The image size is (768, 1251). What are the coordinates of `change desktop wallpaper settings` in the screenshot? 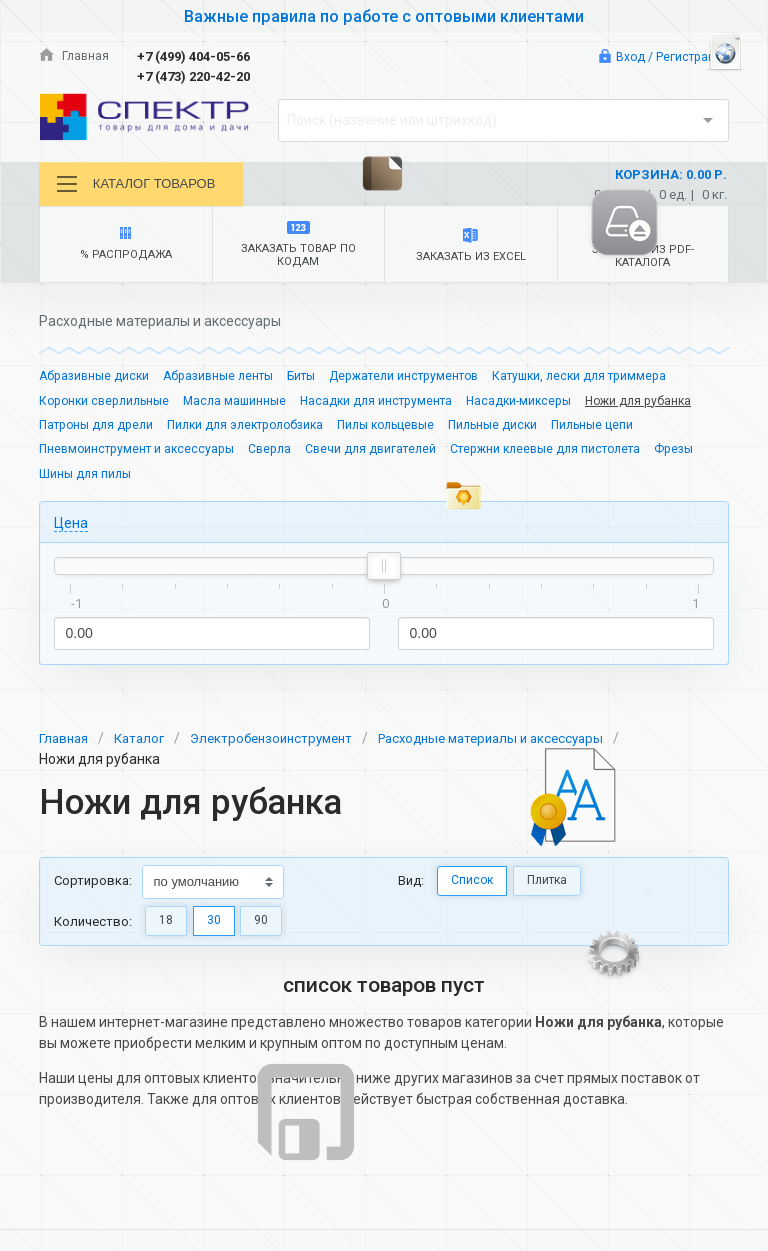 It's located at (382, 172).